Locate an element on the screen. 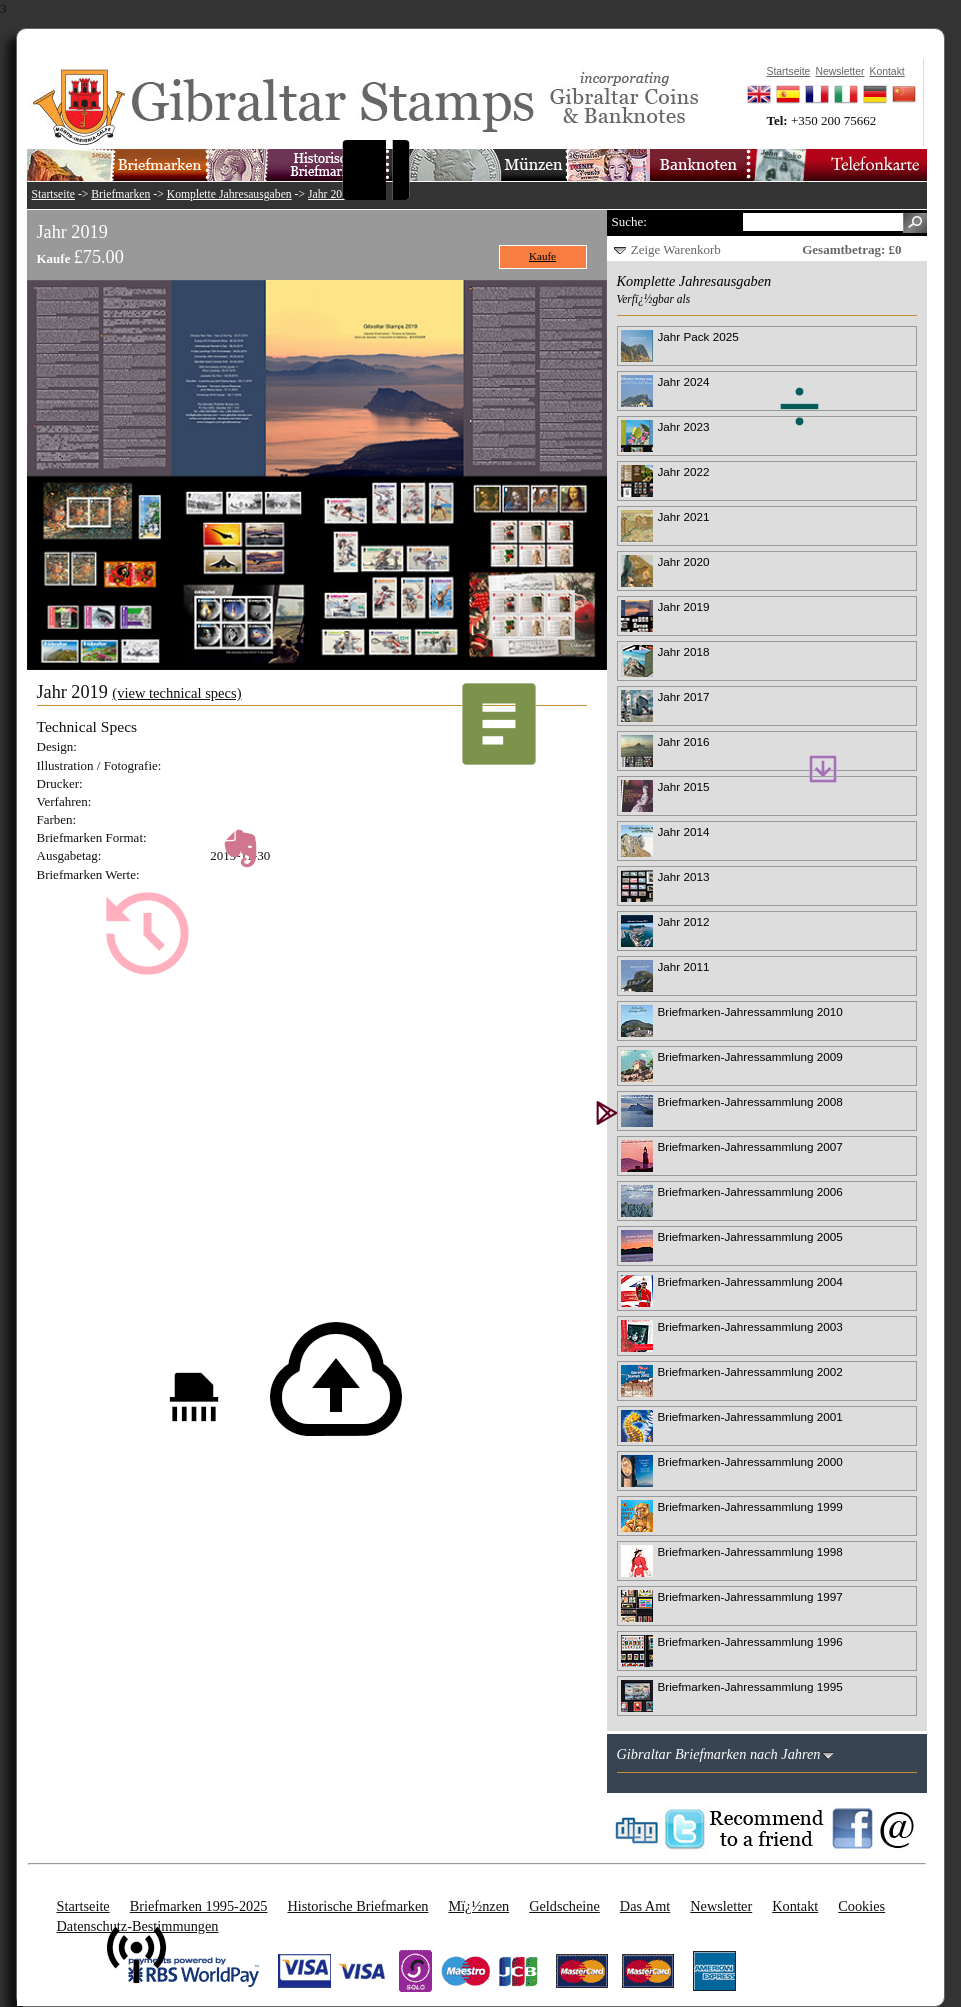  switch to right sidebar layout is located at coordinates (376, 170).